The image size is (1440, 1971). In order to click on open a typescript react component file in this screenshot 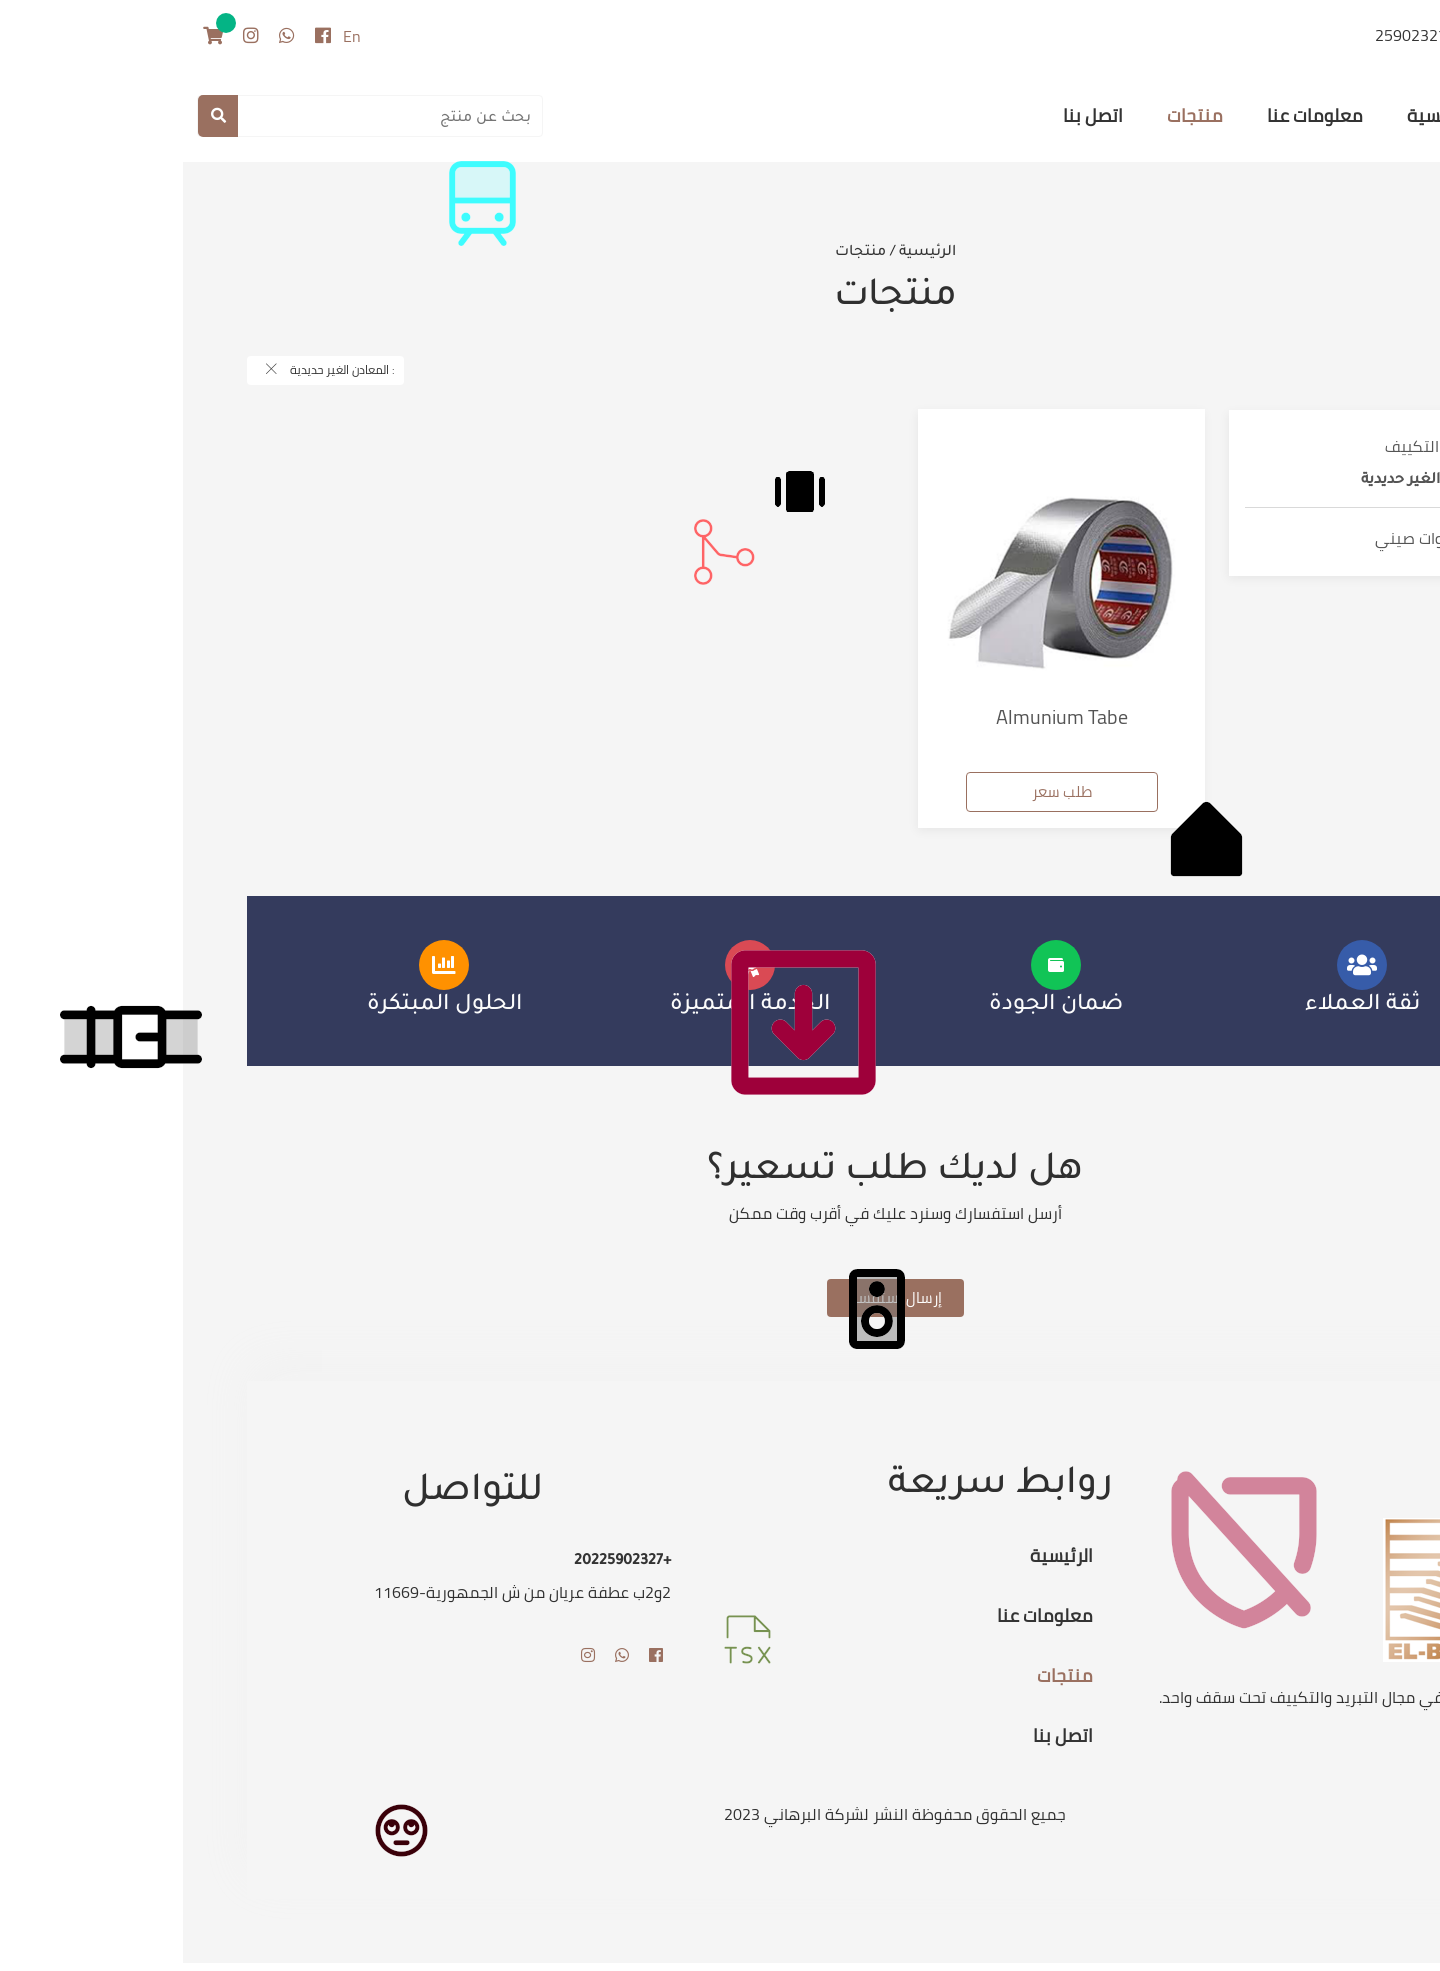, I will do `click(748, 1641)`.